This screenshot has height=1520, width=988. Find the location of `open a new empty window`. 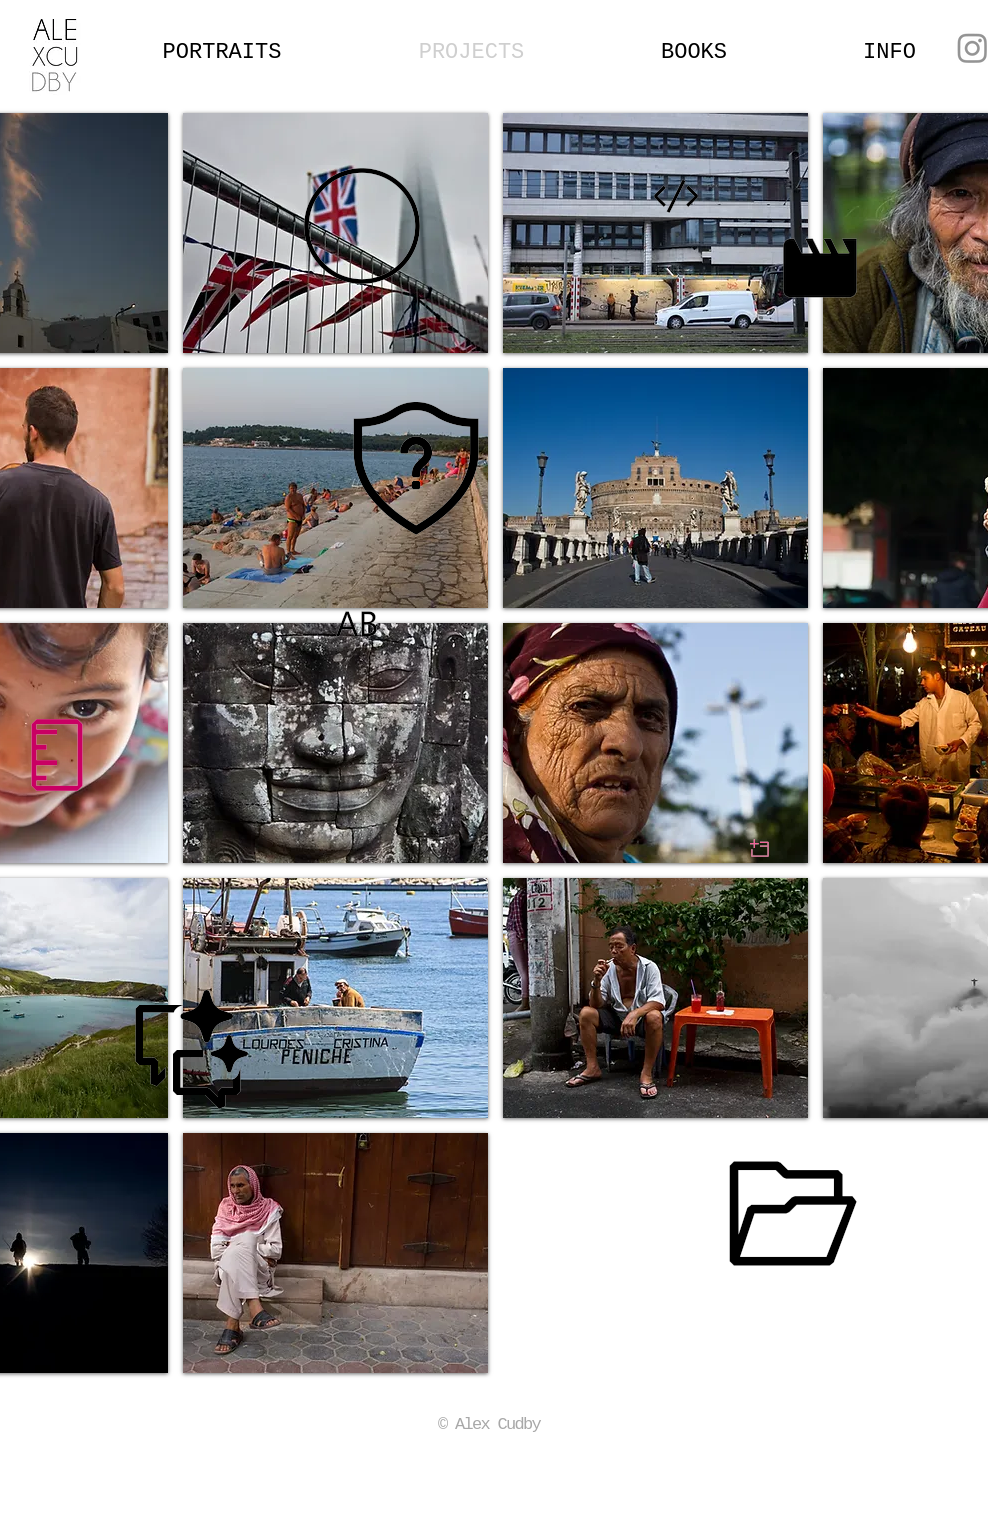

open a new empty window is located at coordinates (760, 848).